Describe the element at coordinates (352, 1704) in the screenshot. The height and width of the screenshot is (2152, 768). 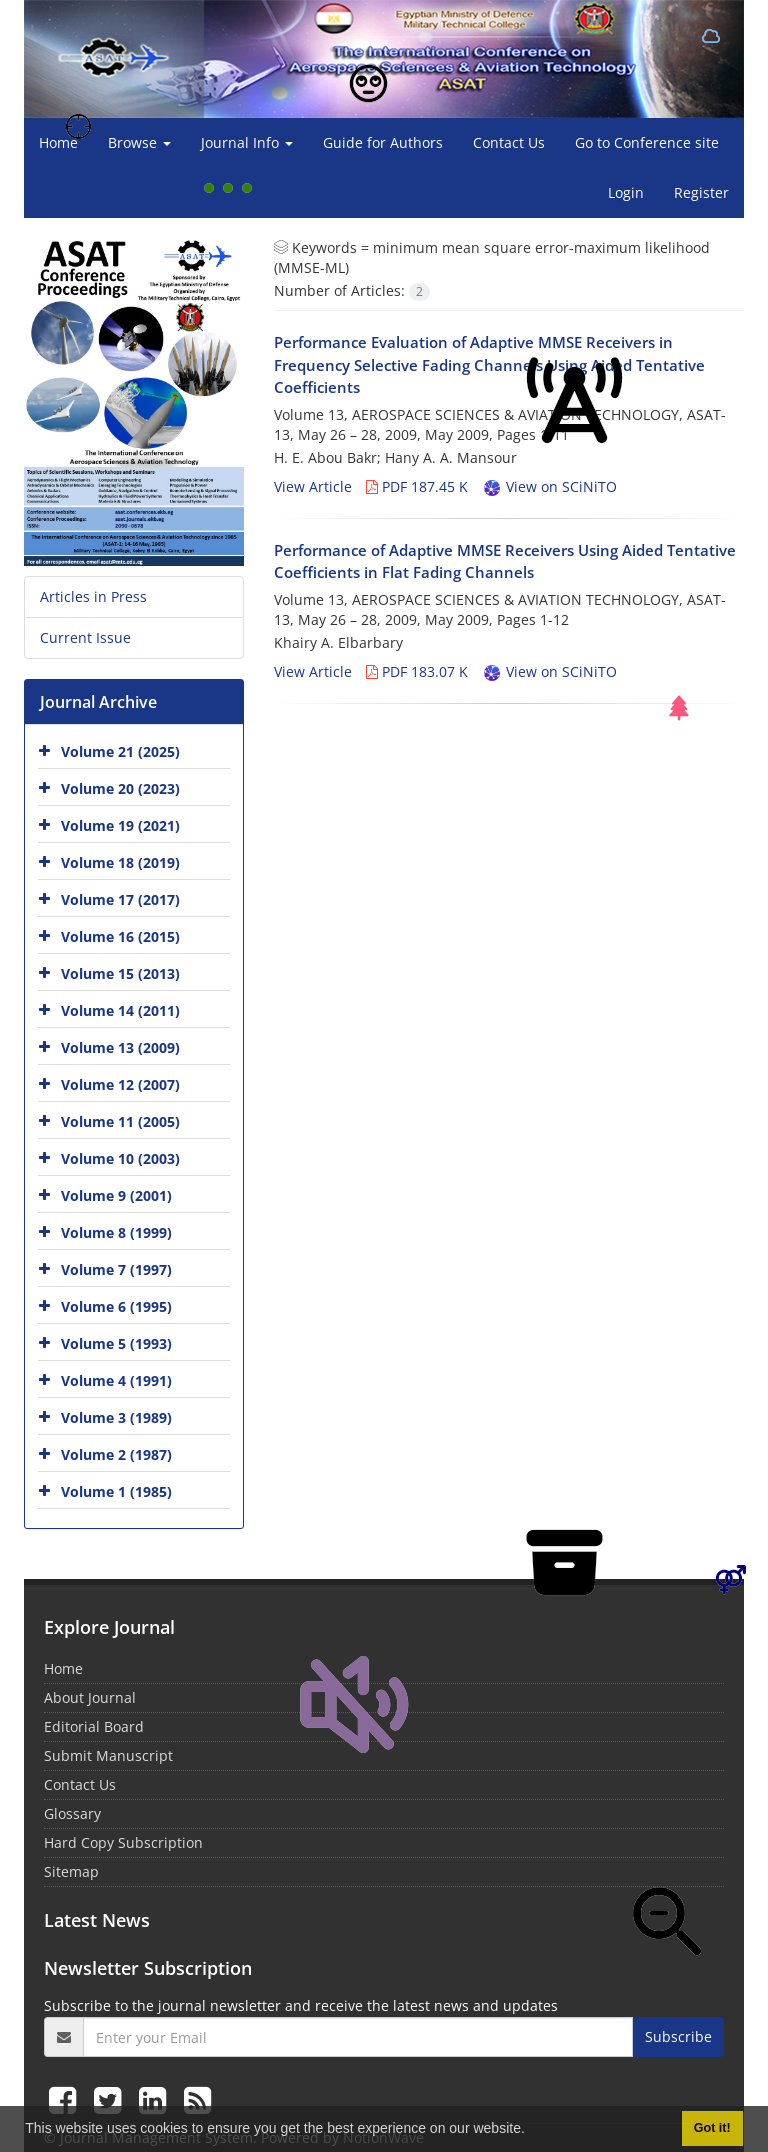
I see `mute audio or sound` at that location.